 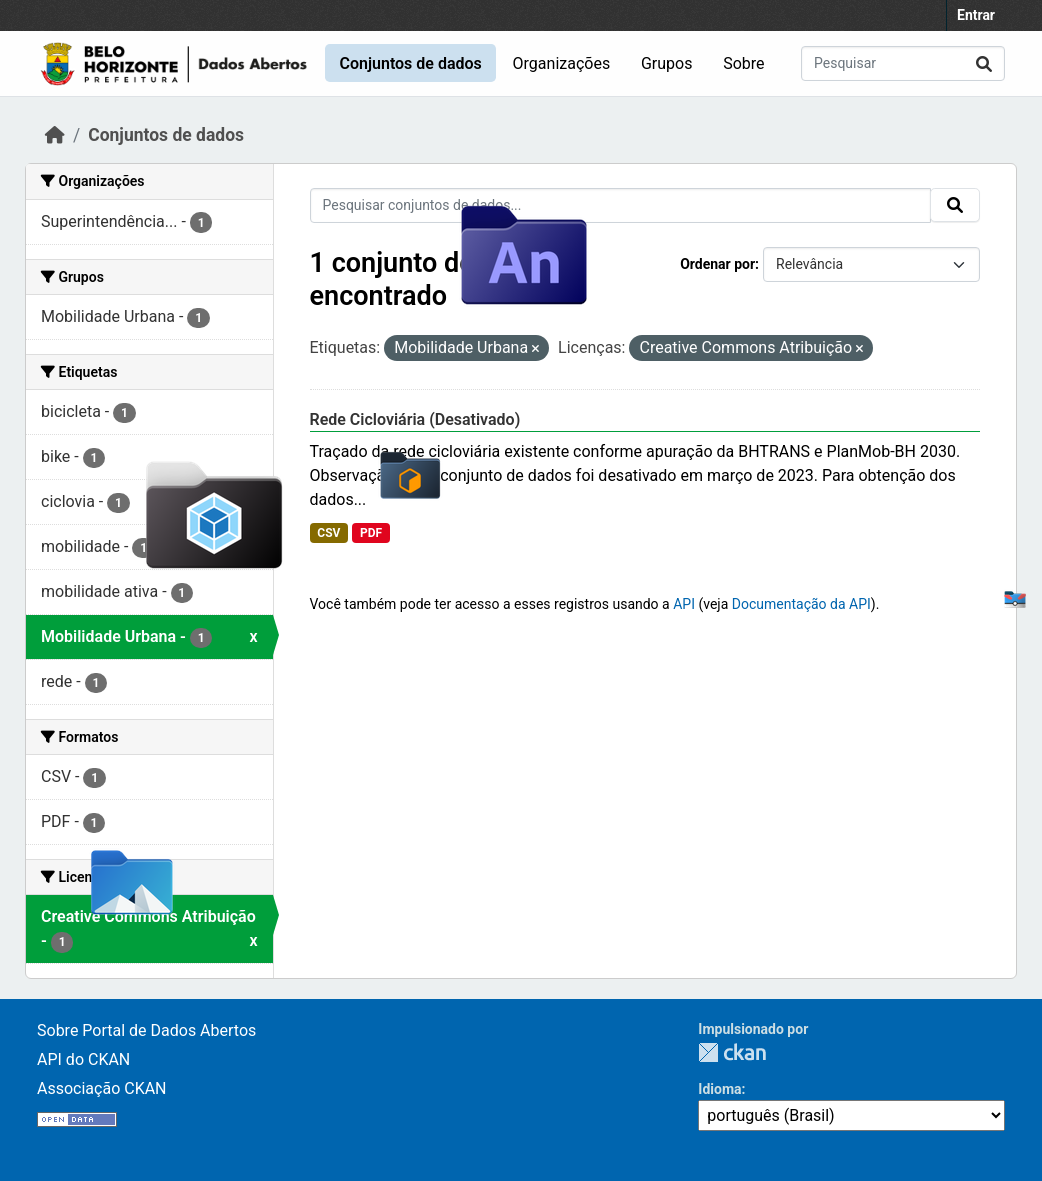 I want to click on open folder containing landscape or mountain photos, so click(x=131, y=884).